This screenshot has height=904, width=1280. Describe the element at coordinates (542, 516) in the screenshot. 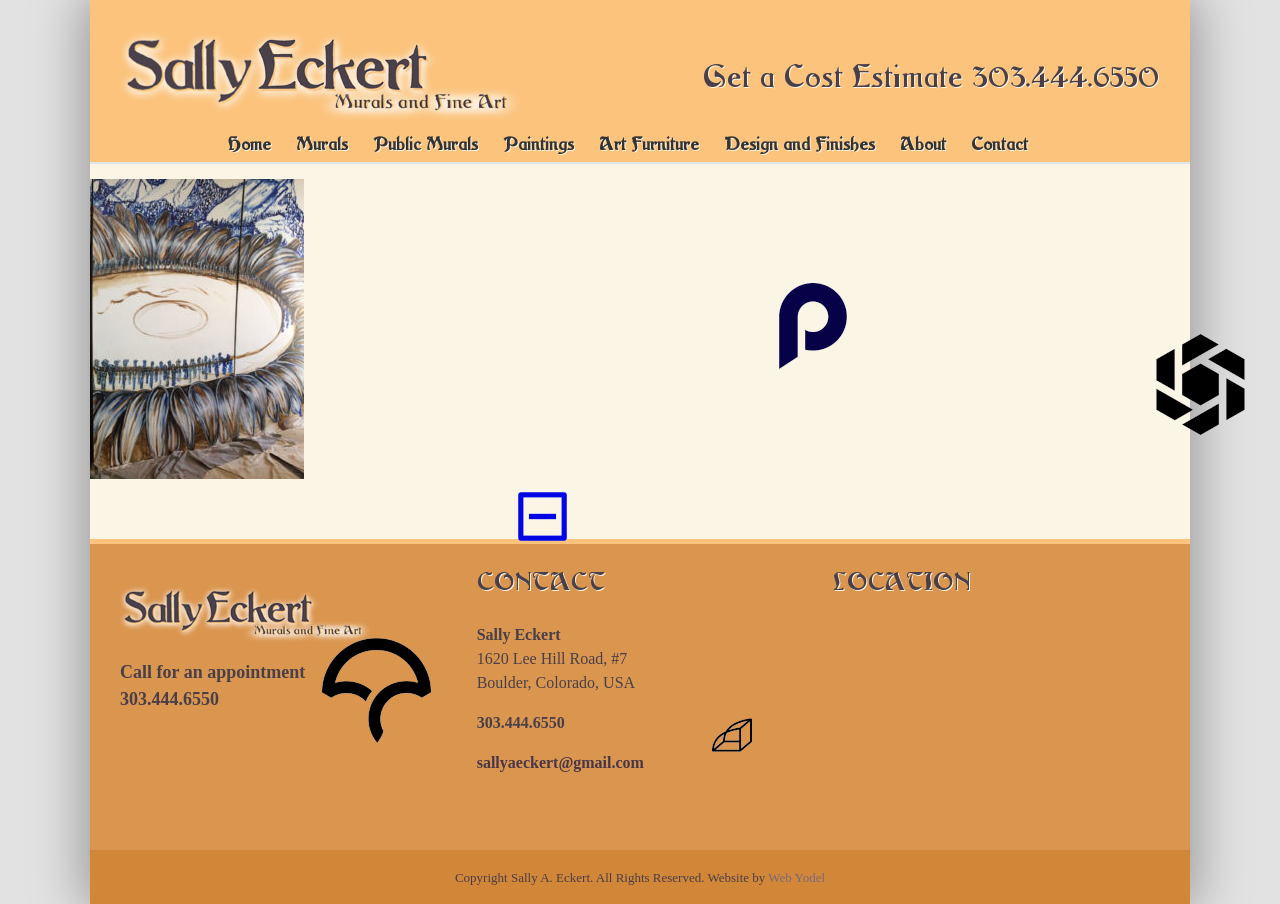

I see `indicates a partially selected state in a list` at that location.